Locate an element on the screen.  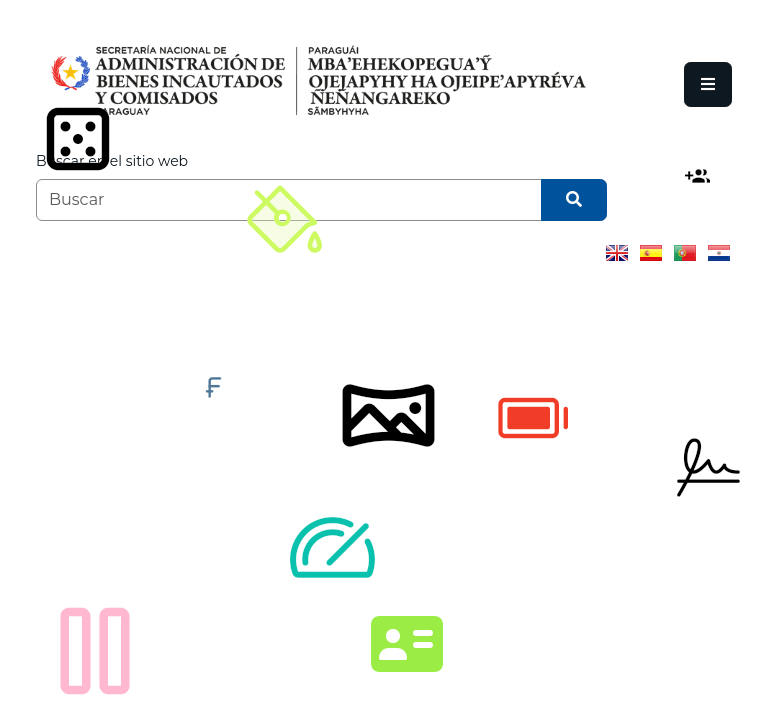
pause media playback is located at coordinates (95, 651).